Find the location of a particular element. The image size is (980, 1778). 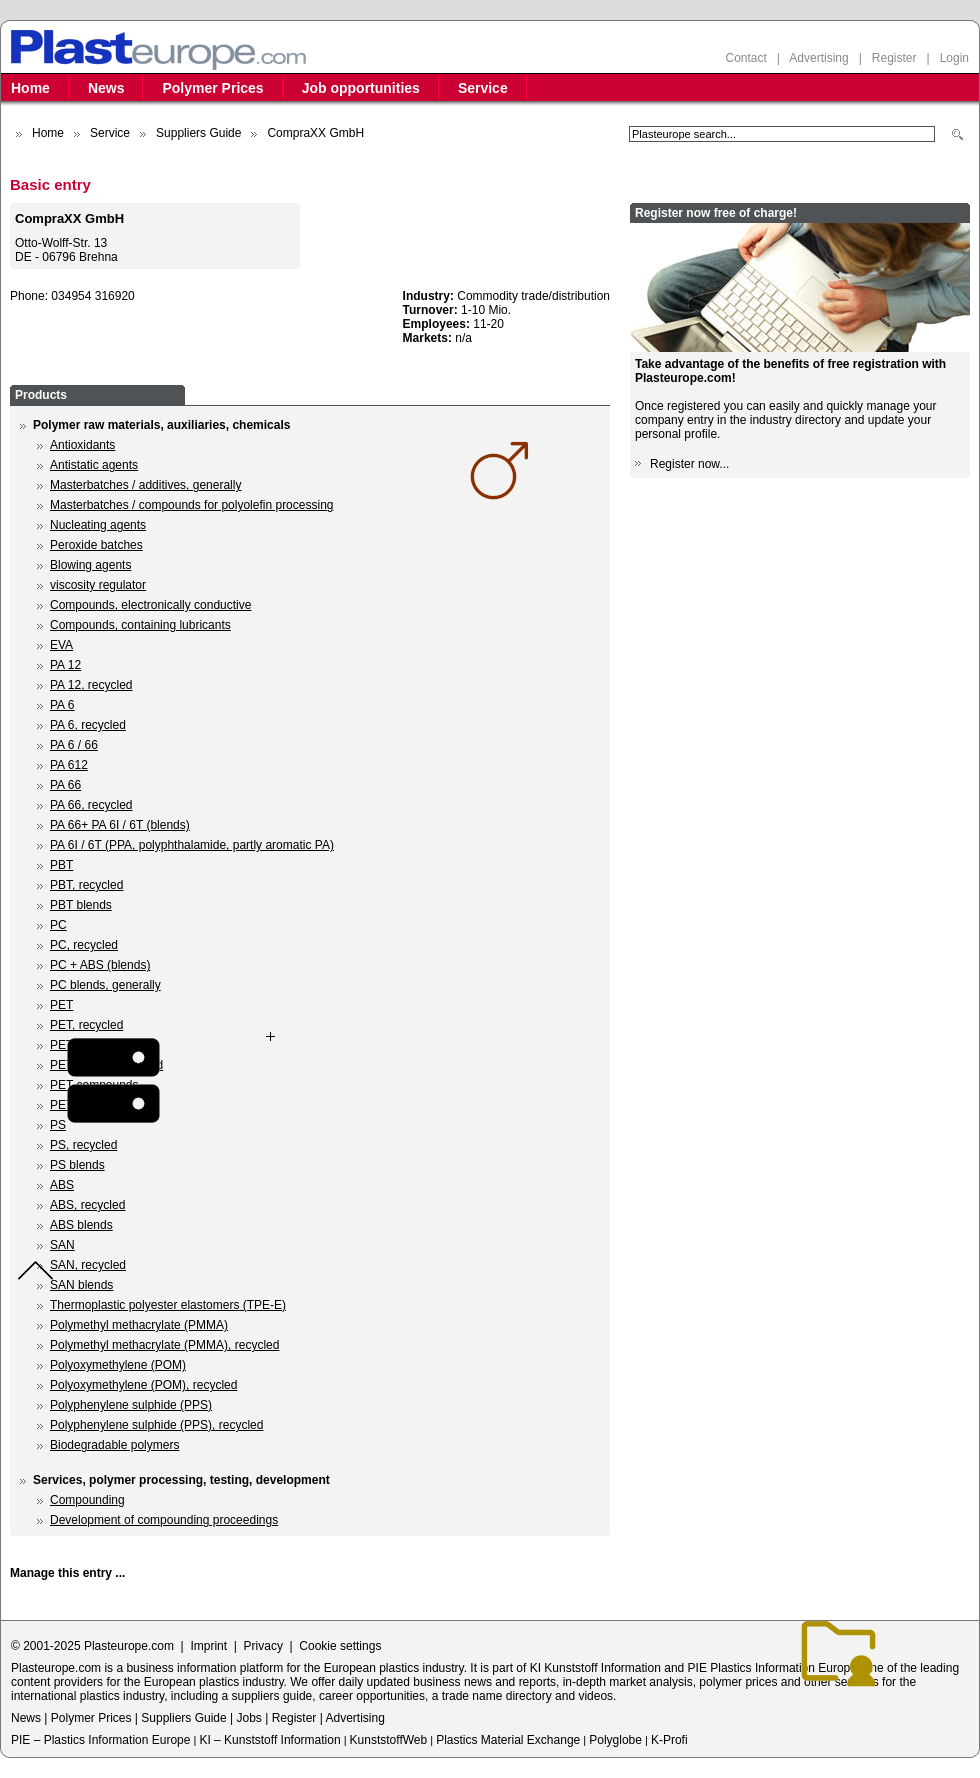

access user profile folder is located at coordinates (838, 1649).